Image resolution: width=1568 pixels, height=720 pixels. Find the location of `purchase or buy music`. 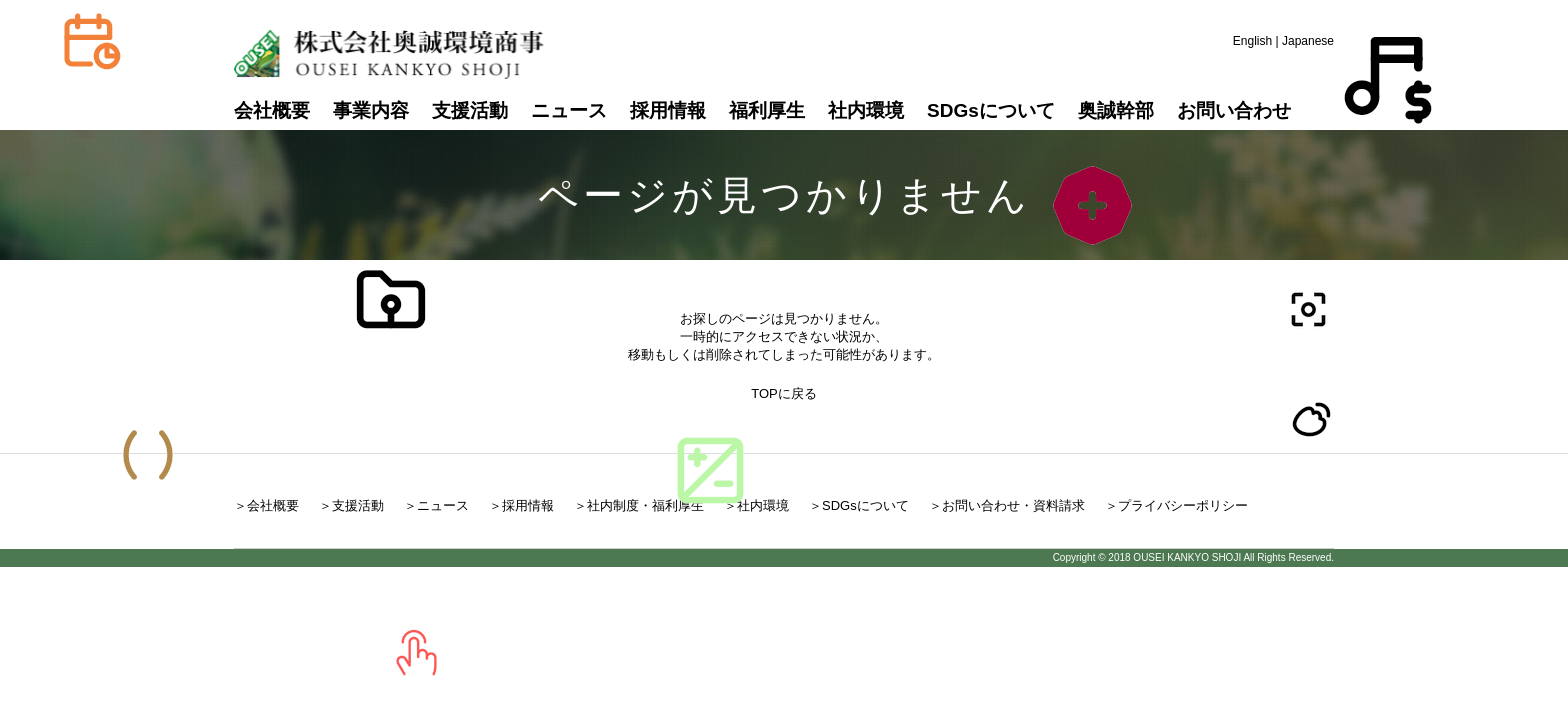

purchase or buy music is located at coordinates (1388, 76).